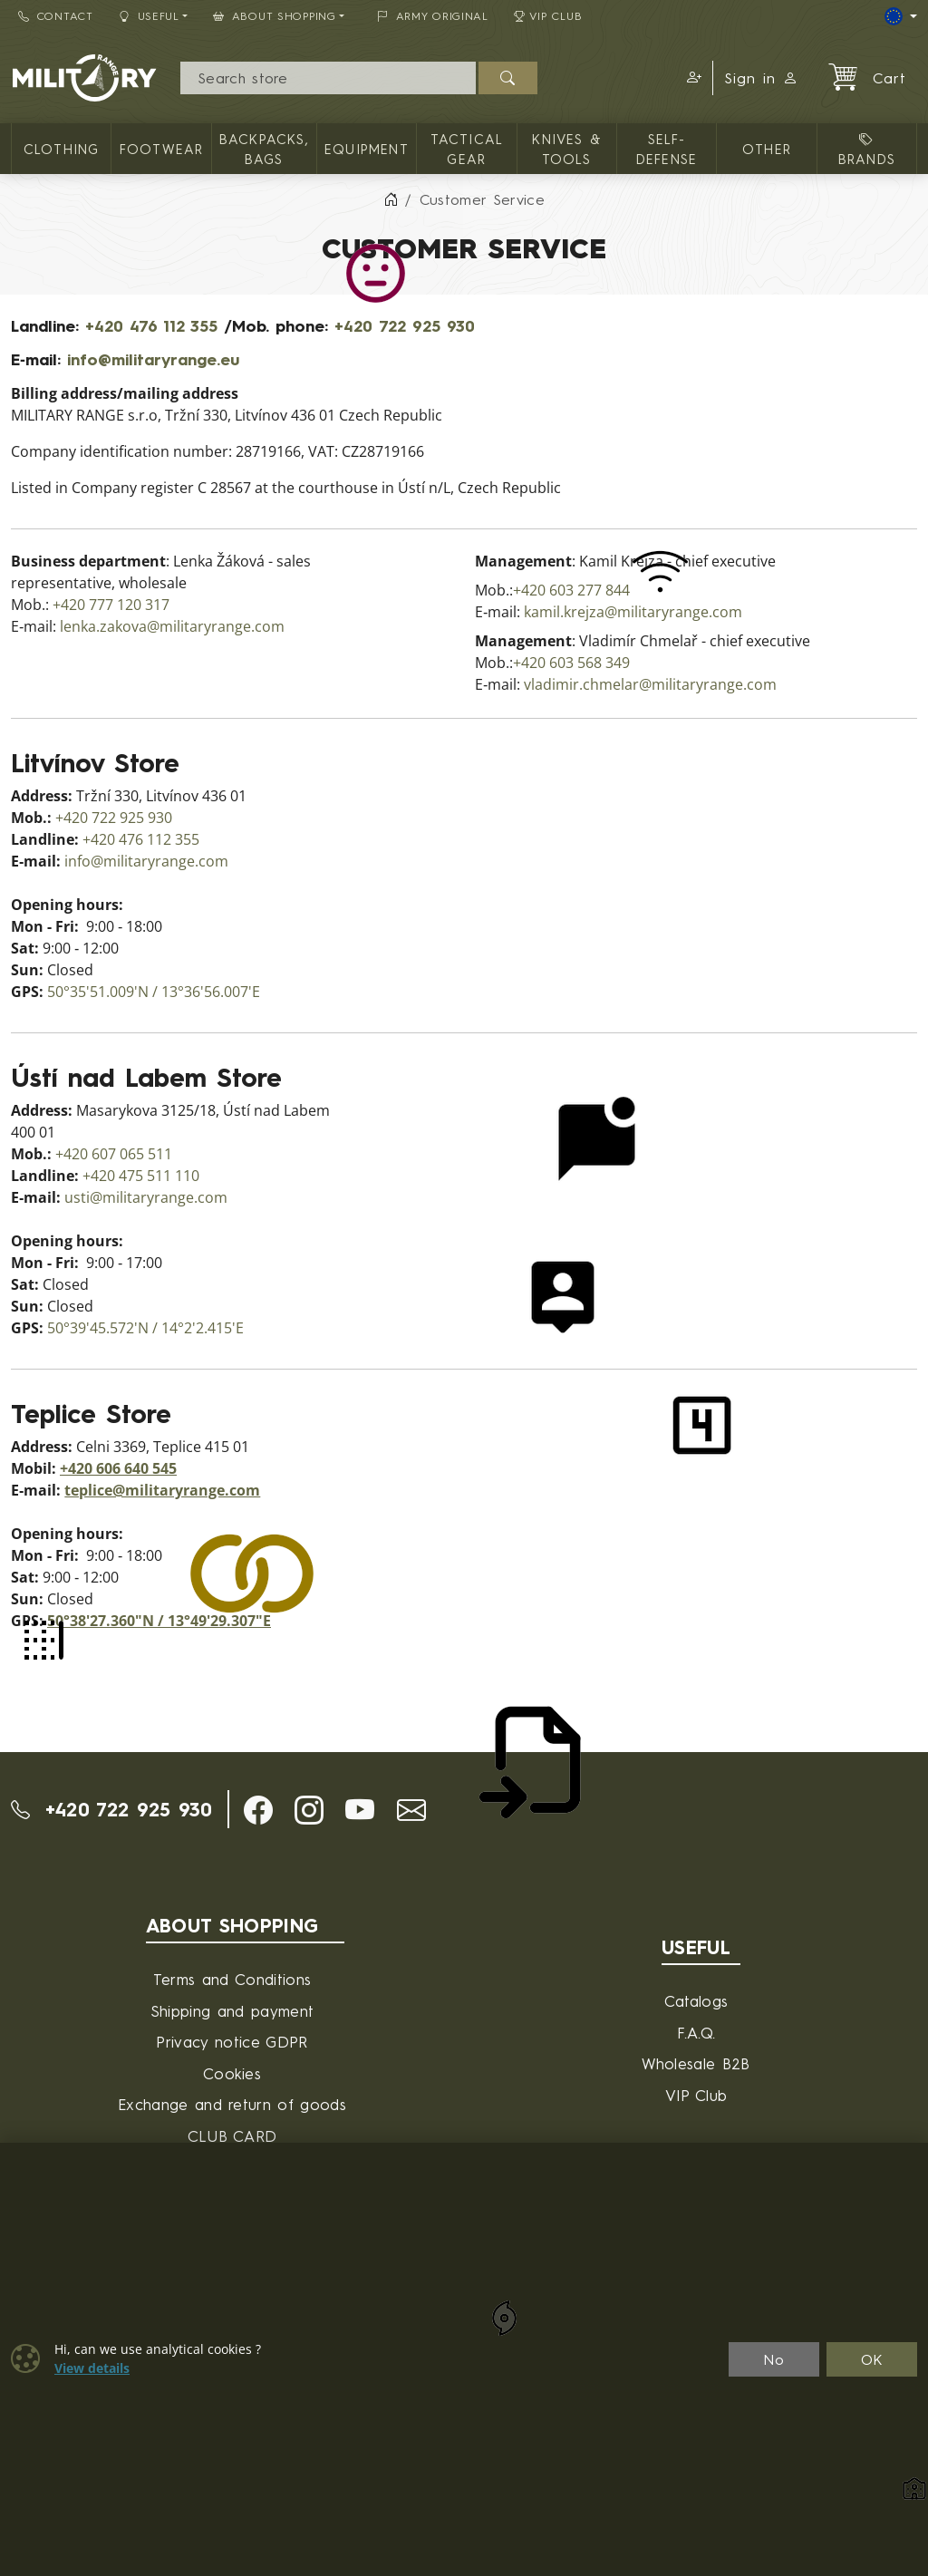 Image resolution: width=928 pixels, height=2576 pixels. I want to click on indicates severe weather alert or hurricane warning, so click(504, 2318).